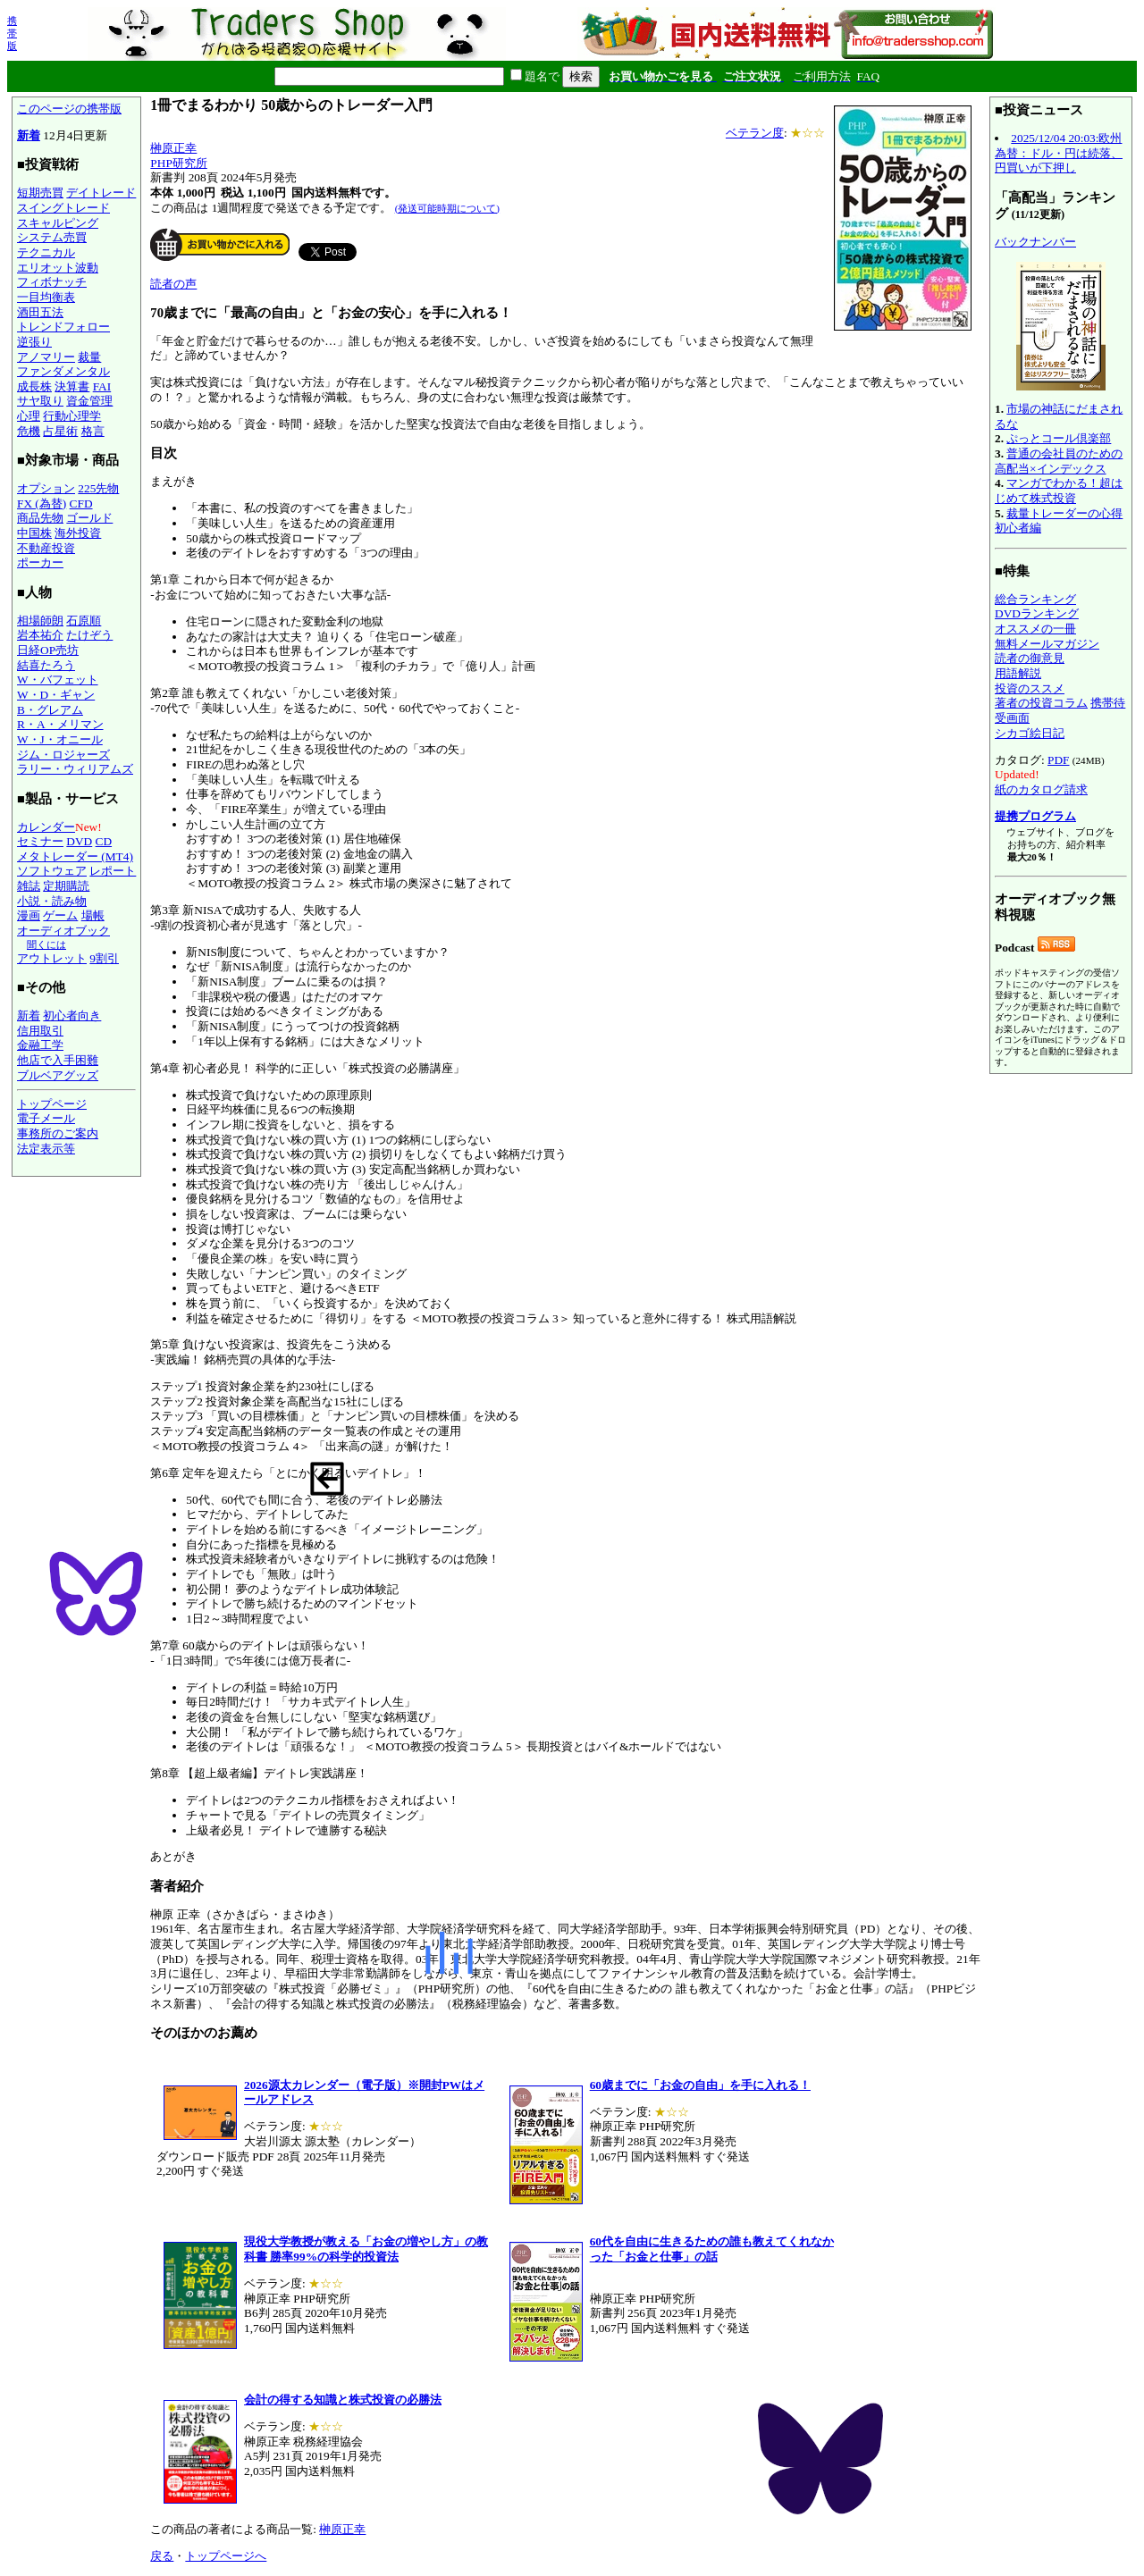 The image size is (1144, 2576). I want to click on audio equalizer or sound level visualization, so click(449, 1952).